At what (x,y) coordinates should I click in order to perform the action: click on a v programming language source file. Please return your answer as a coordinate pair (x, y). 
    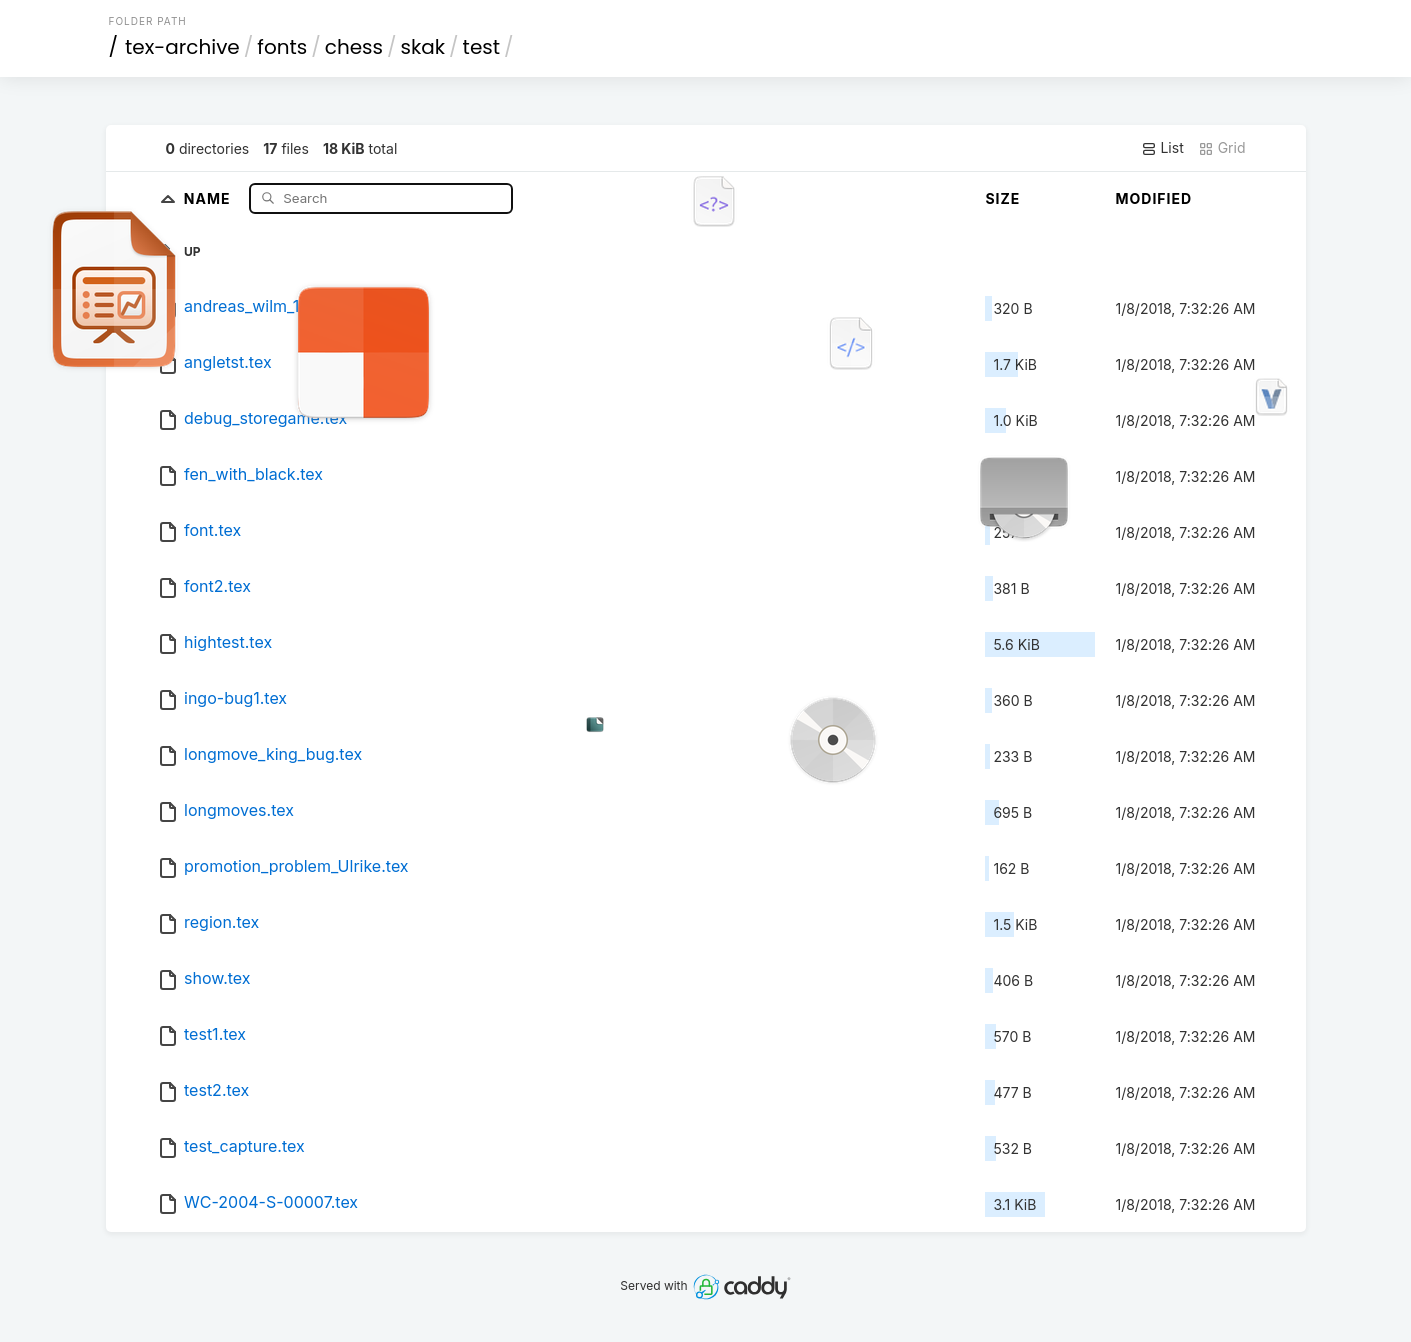
    Looking at the image, I should click on (1271, 396).